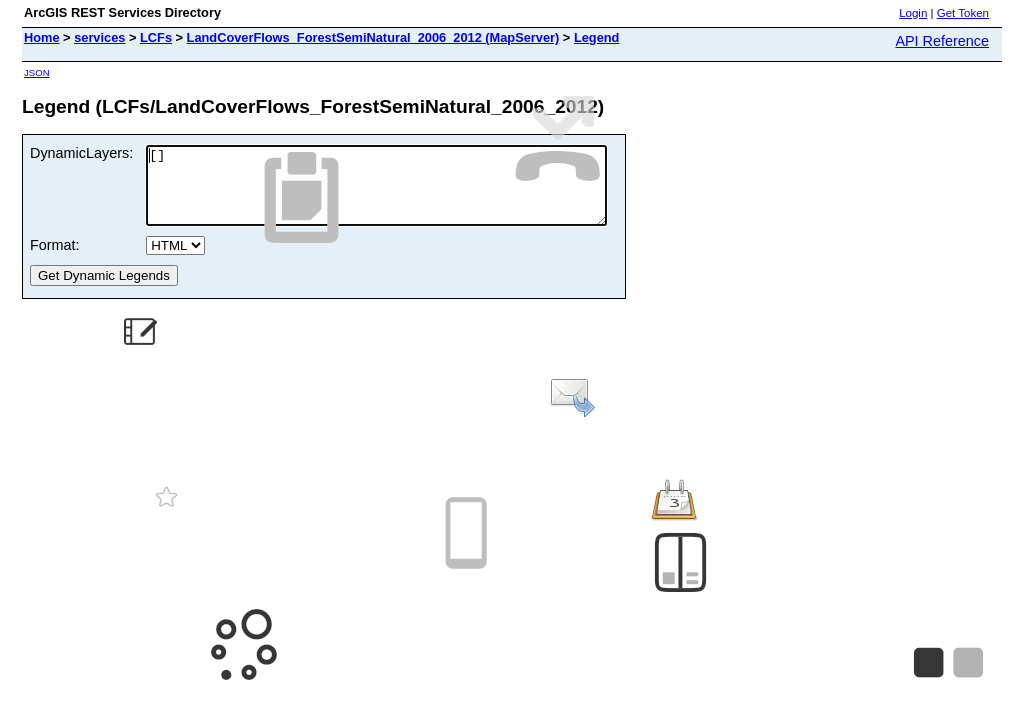 The image size is (1024, 720). What do you see at coordinates (682, 560) in the screenshot?
I see `open the packages app` at bounding box center [682, 560].